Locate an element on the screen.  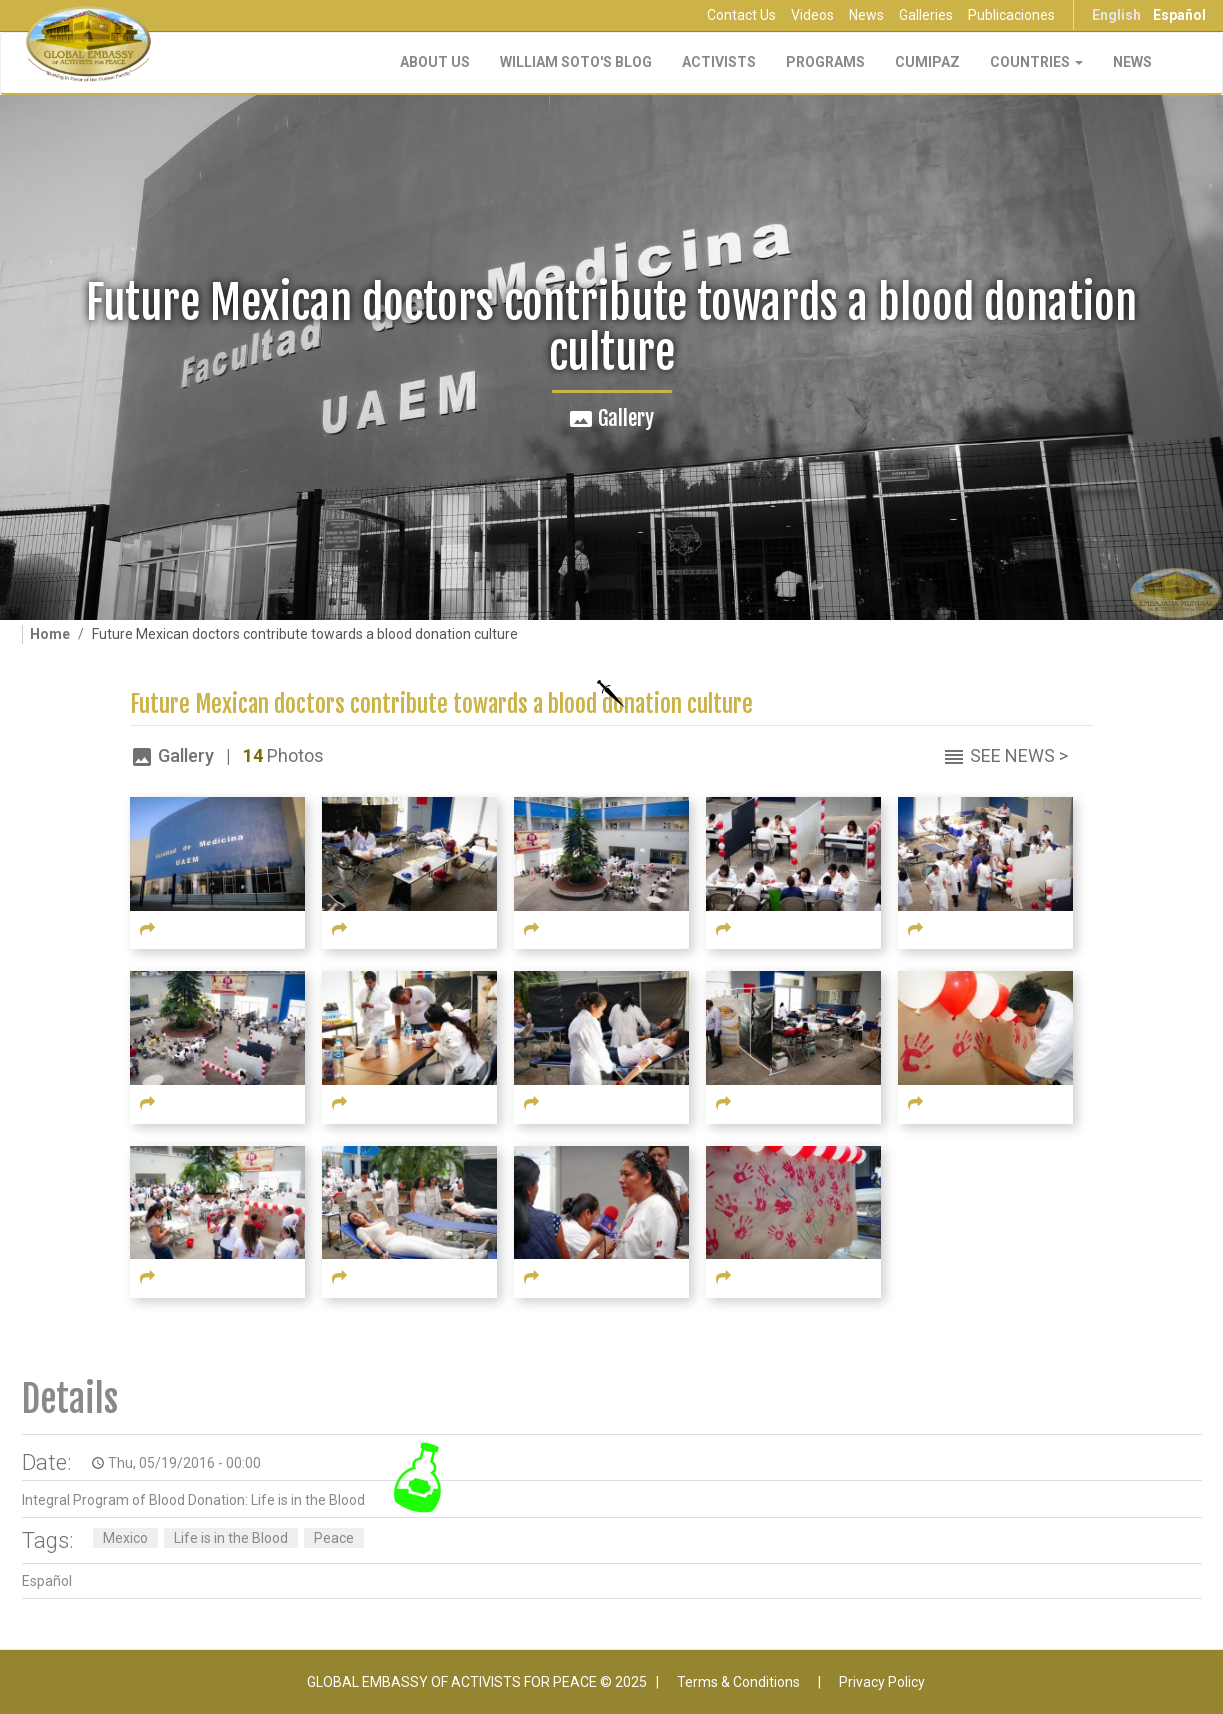
select a dagger or stabbing weapon in a game is located at coordinates (611, 694).